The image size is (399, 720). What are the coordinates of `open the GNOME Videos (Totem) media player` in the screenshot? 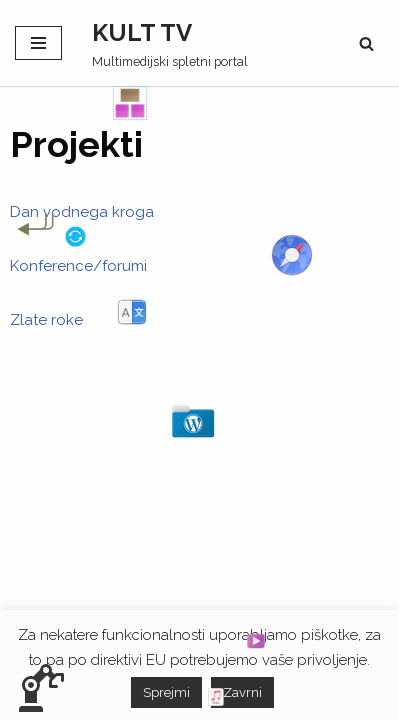 It's located at (256, 641).